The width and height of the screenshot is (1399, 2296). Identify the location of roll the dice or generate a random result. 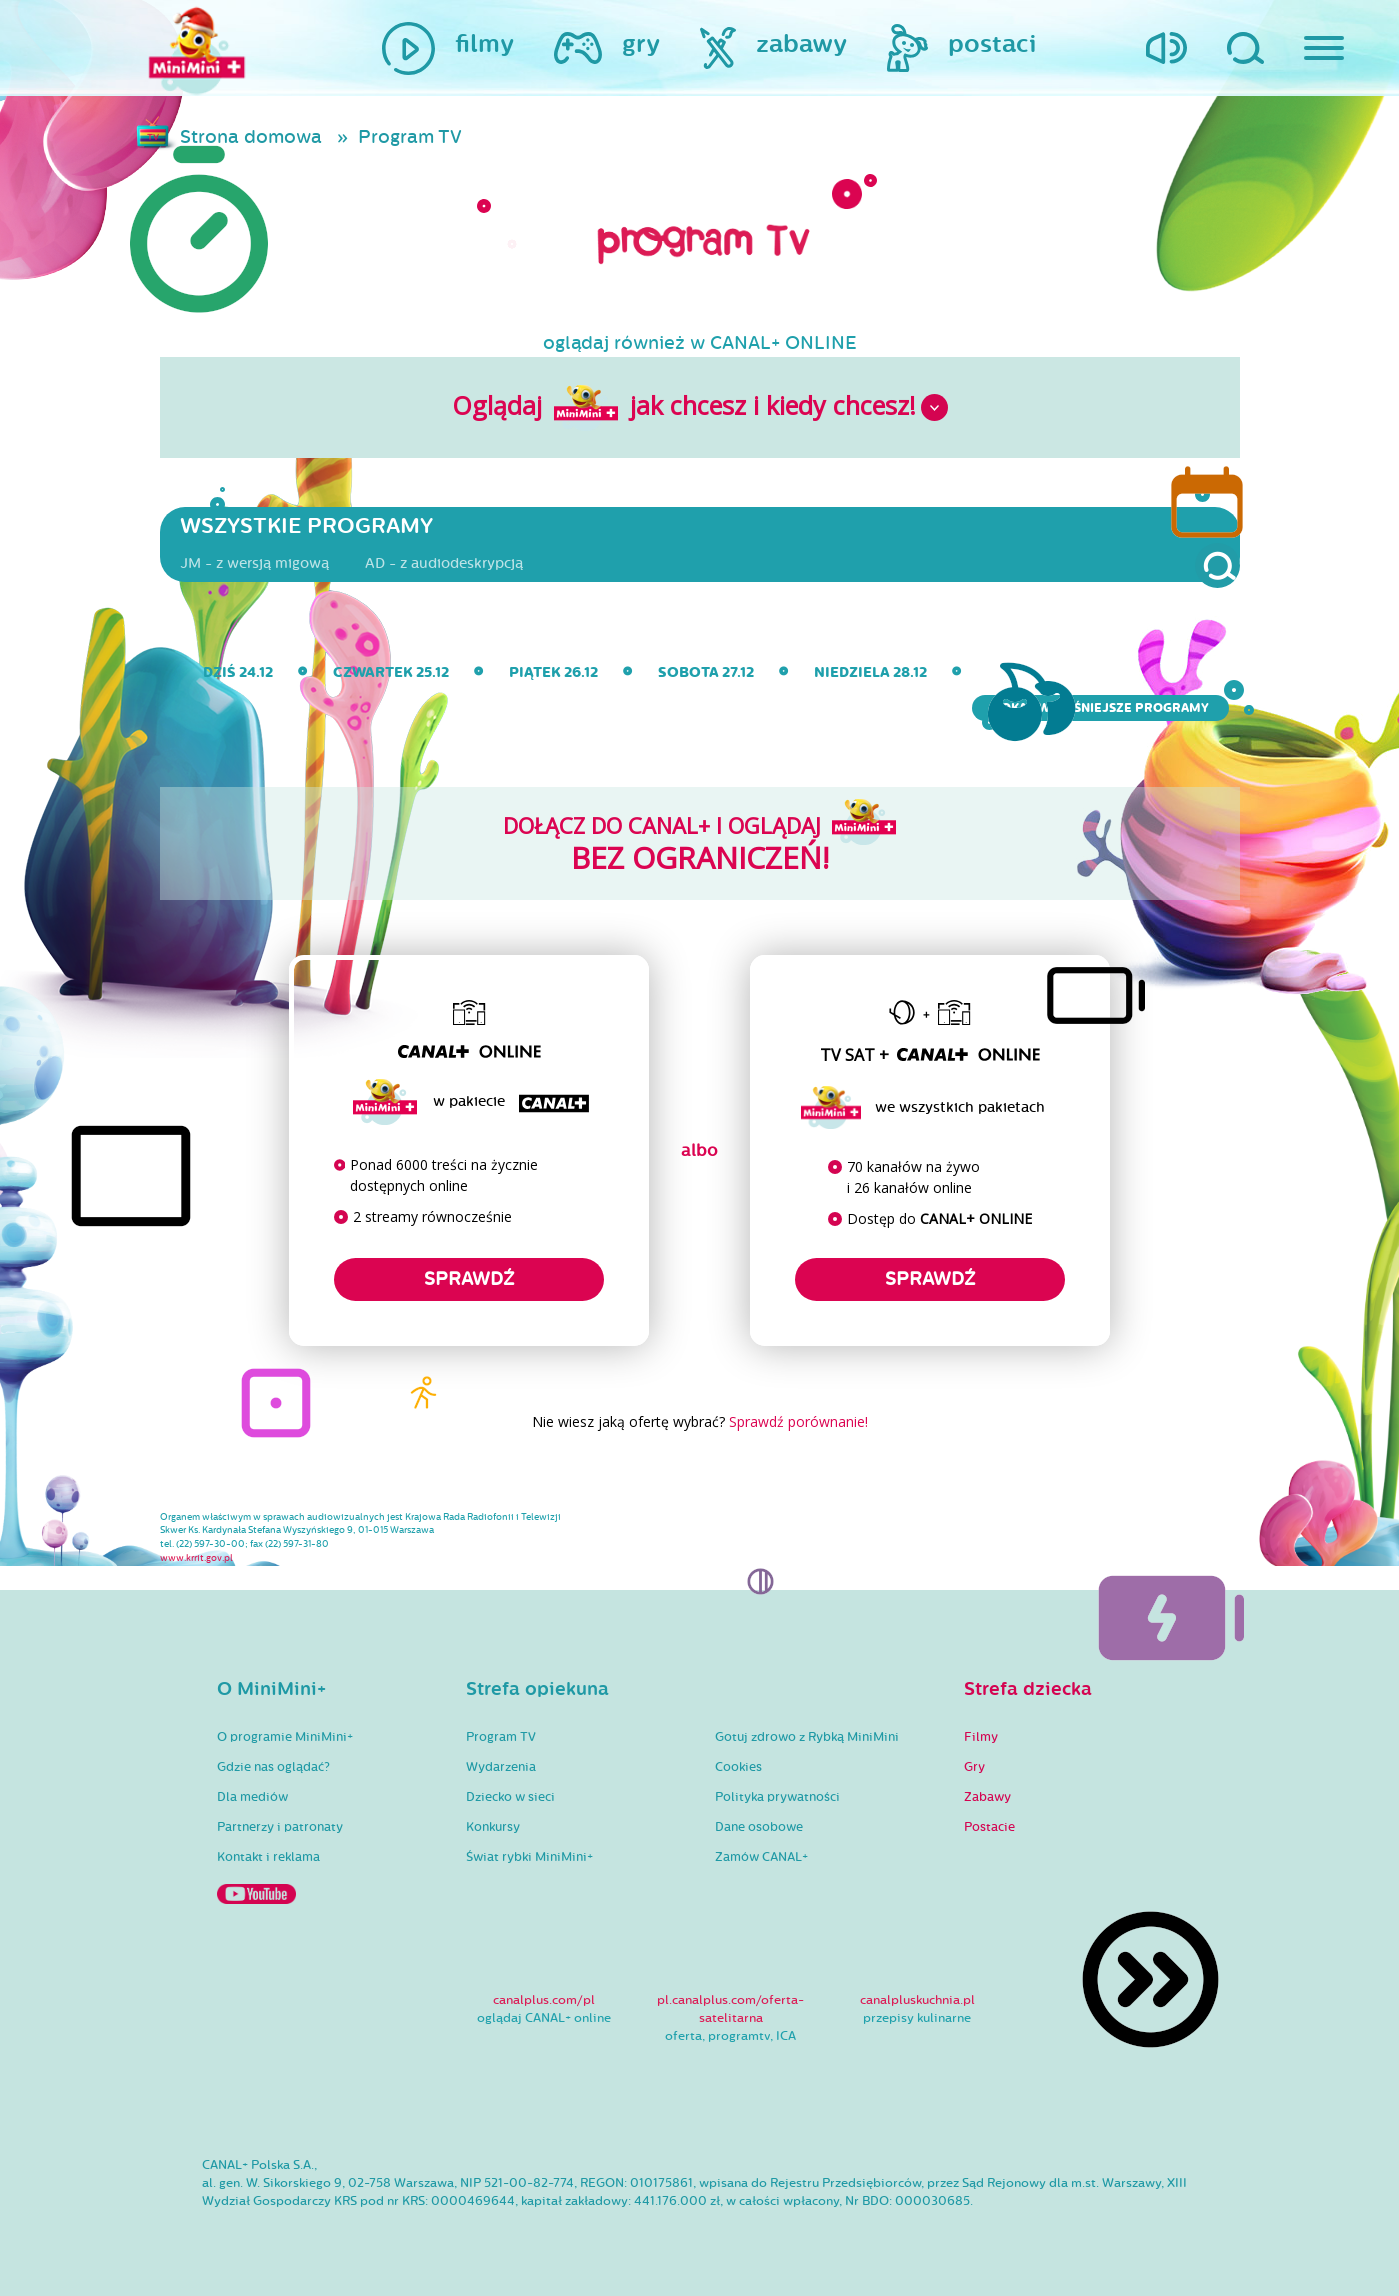
(276, 1403).